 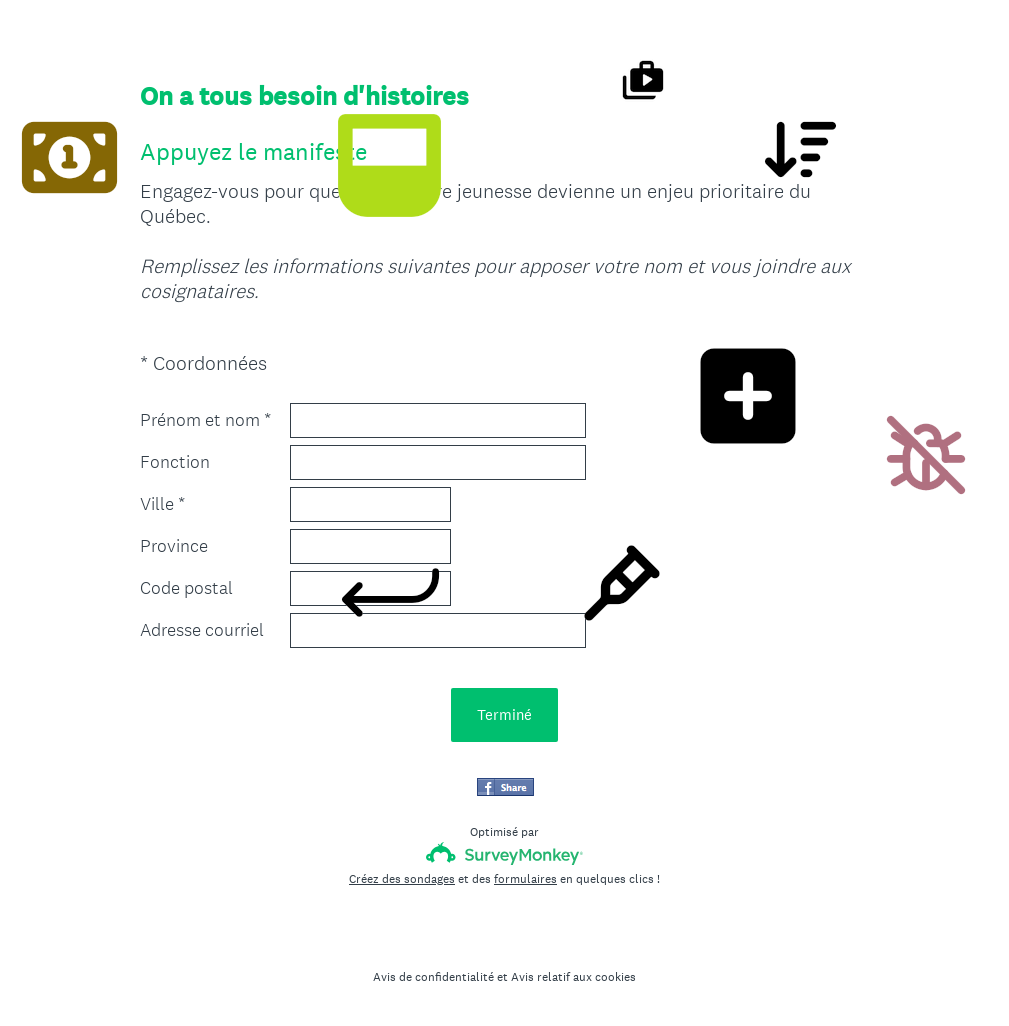 I want to click on view your purchased videos or media, so click(x=643, y=81).